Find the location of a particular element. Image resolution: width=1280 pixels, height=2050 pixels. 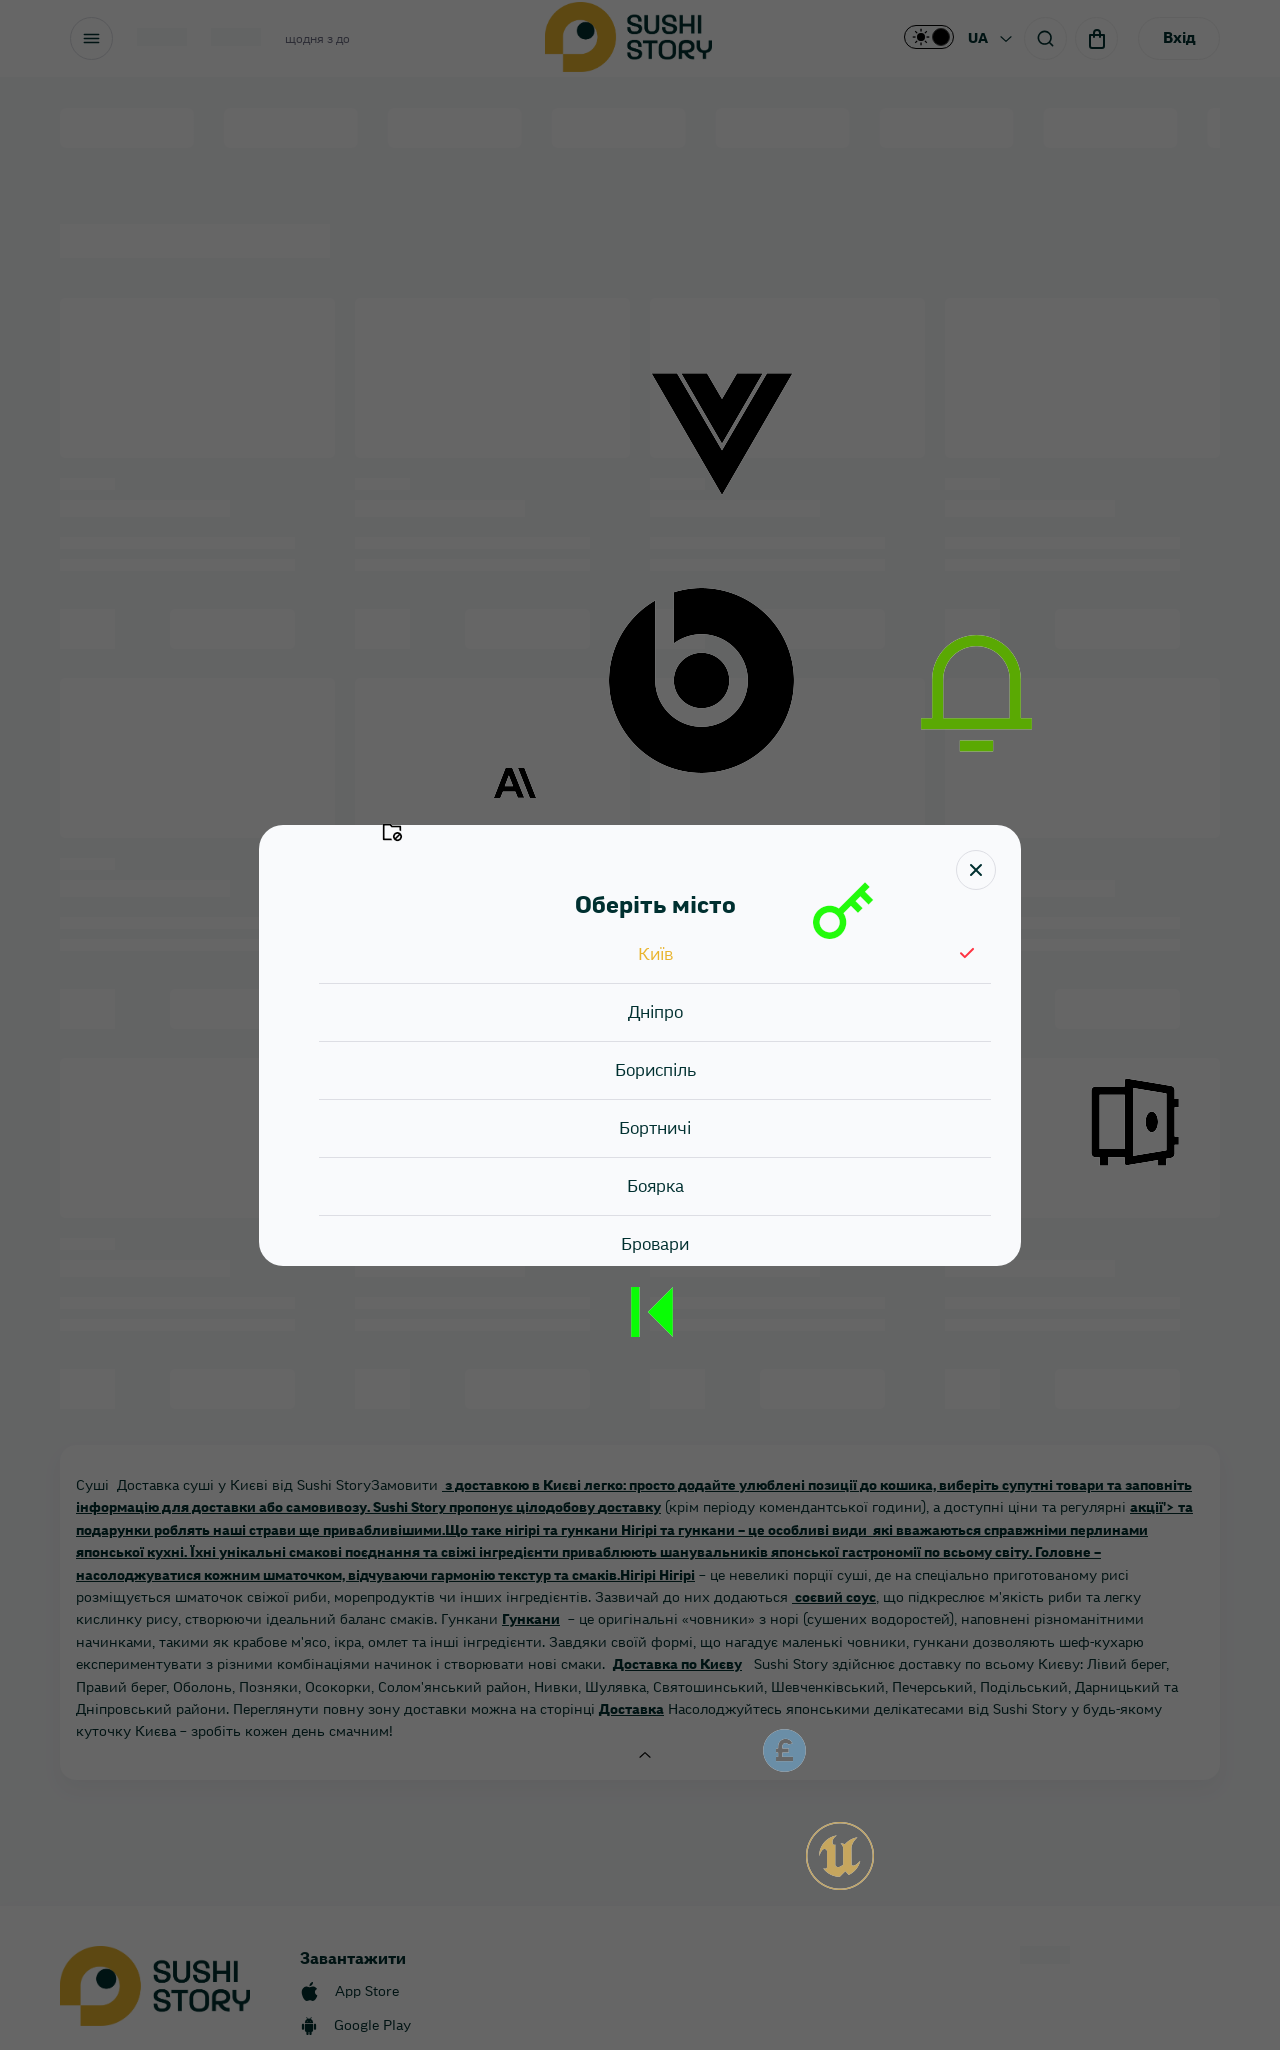

access security or authentication settings is located at coordinates (843, 909).